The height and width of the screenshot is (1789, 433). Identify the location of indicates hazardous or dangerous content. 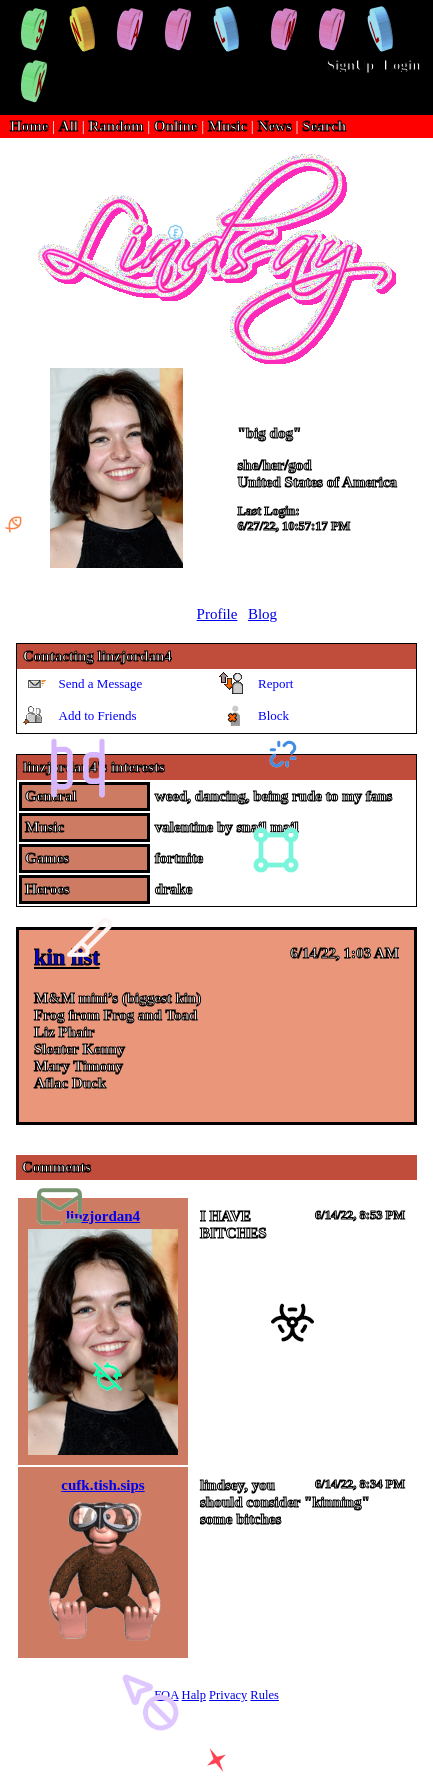
(292, 1322).